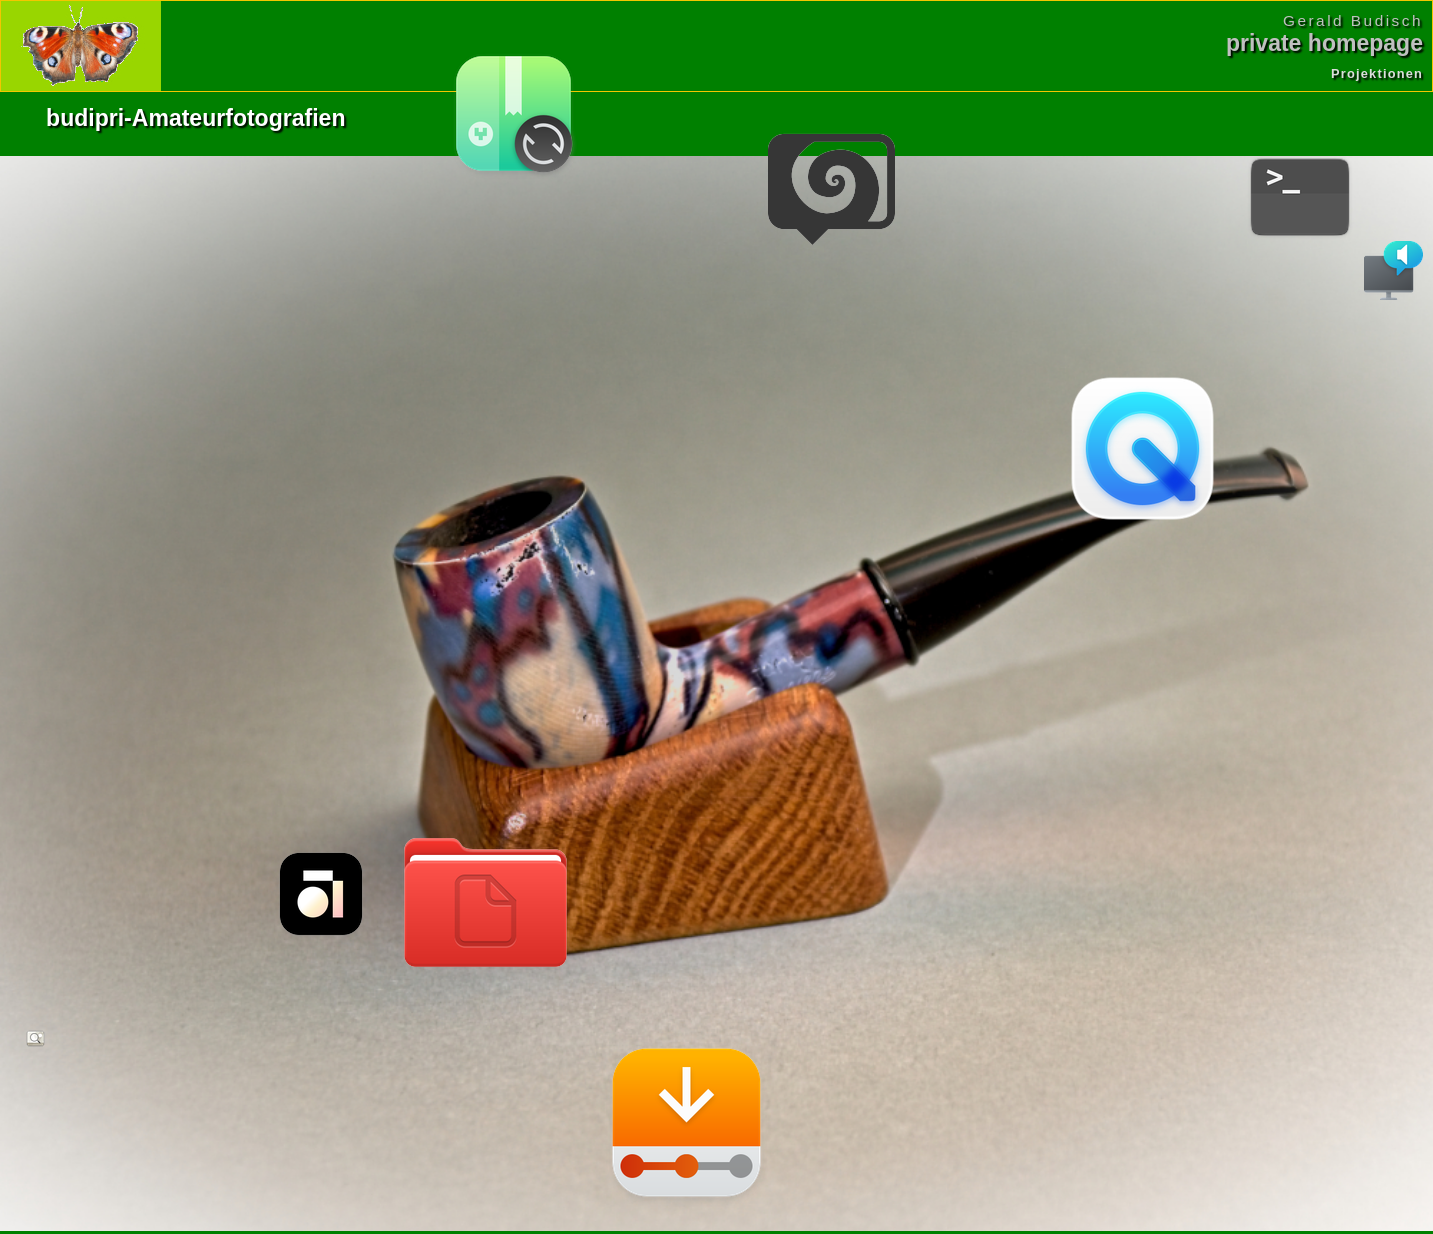 This screenshot has height=1234, width=1433. Describe the element at coordinates (513, 113) in the screenshot. I see `open yast system update manager` at that location.